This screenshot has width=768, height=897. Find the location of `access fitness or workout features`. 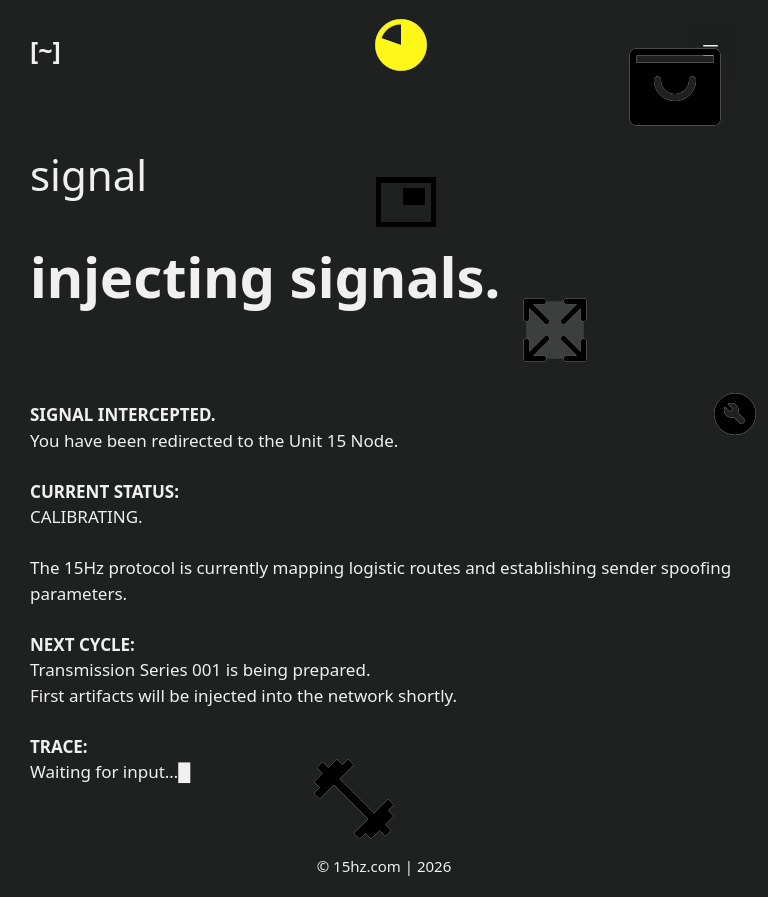

access fitness or workout features is located at coordinates (354, 799).